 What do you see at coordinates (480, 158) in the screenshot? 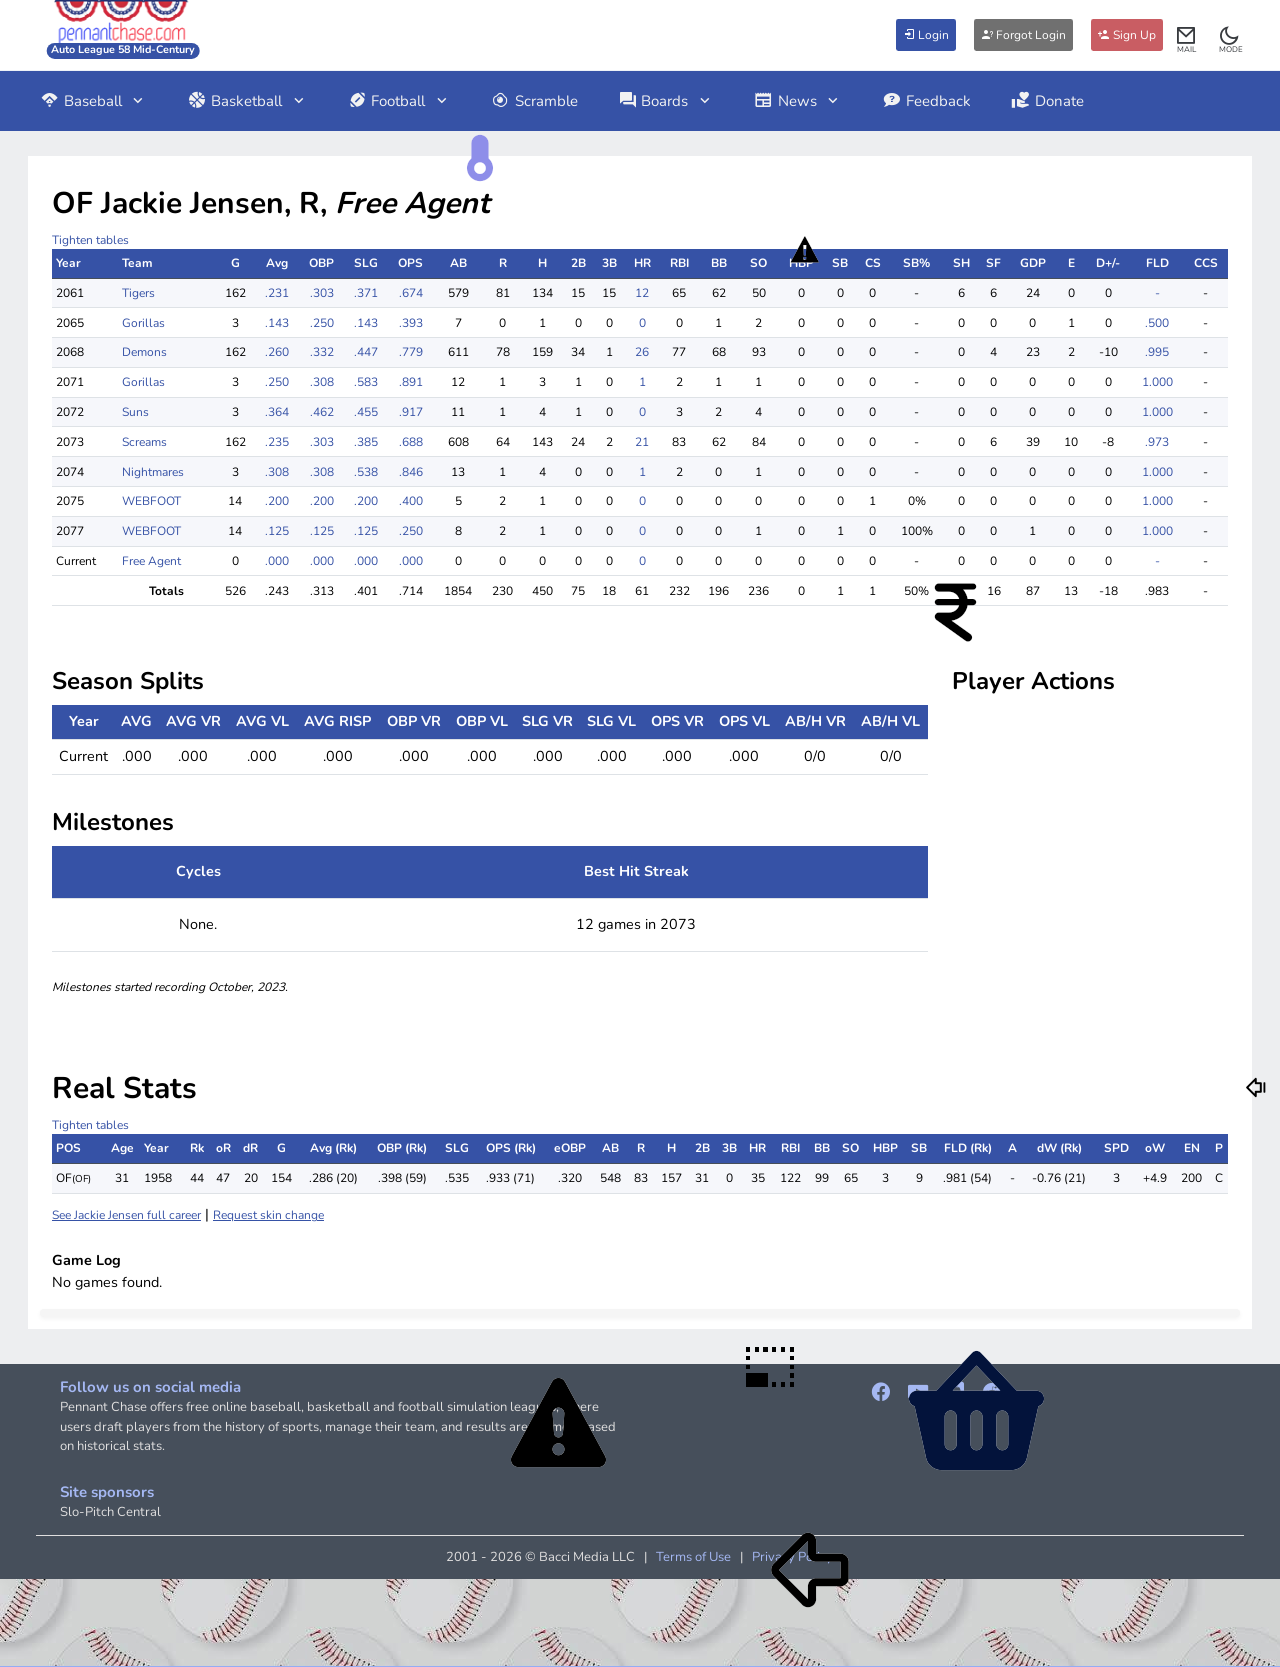
I see `indicates lowest temperature or cold setting` at bounding box center [480, 158].